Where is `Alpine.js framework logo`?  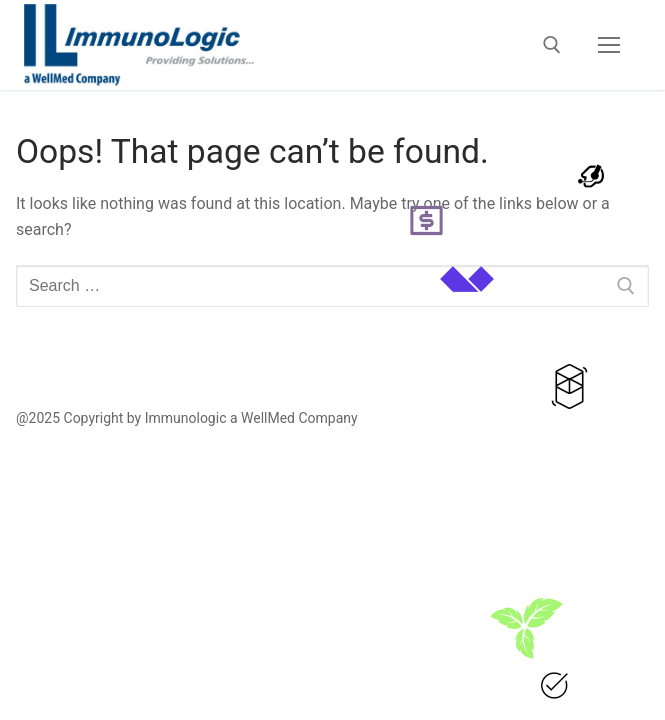
Alpine.js framework logo is located at coordinates (467, 279).